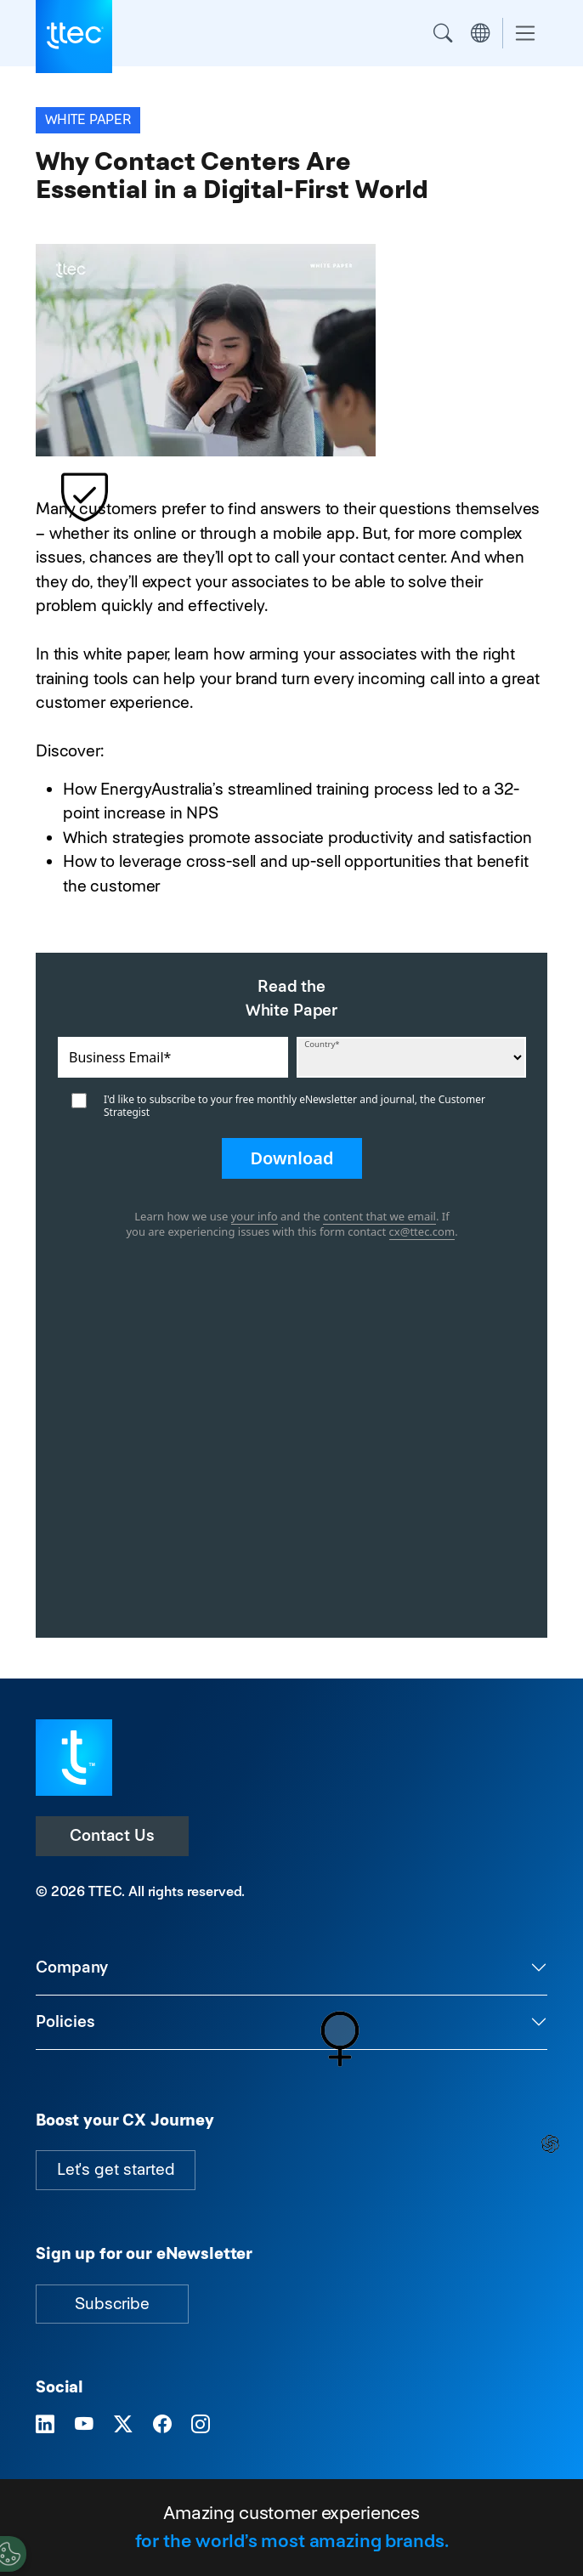 Image resolution: width=583 pixels, height=2576 pixels. I want to click on indicates female gender option, so click(340, 2038).